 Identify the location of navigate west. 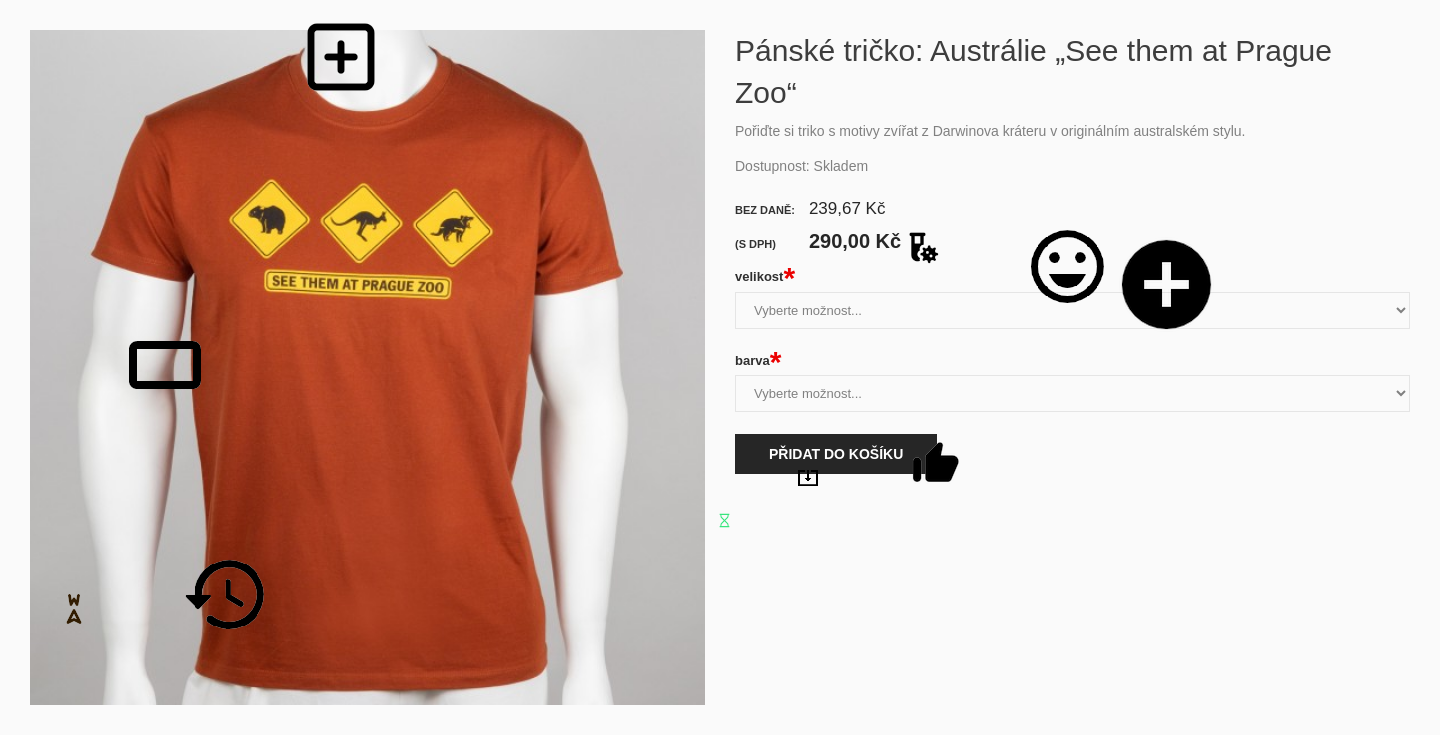
(74, 609).